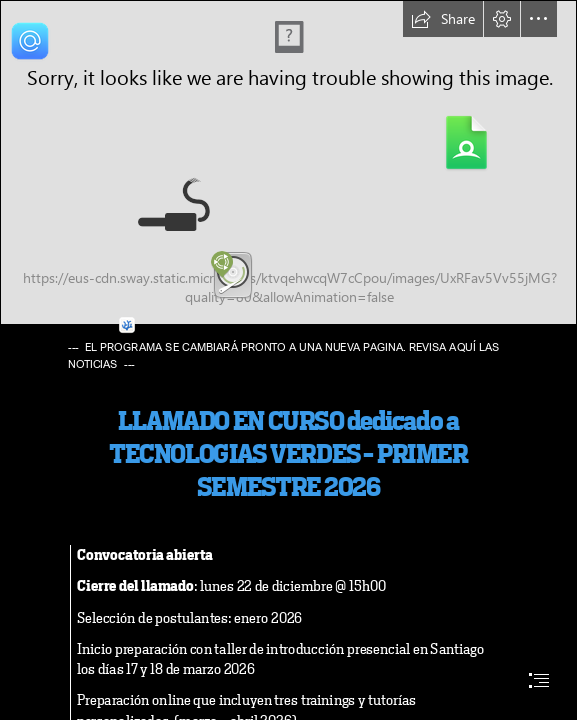  Describe the element at coordinates (233, 275) in the screenshot. I see `launch ubiquity disk installer` at that location.